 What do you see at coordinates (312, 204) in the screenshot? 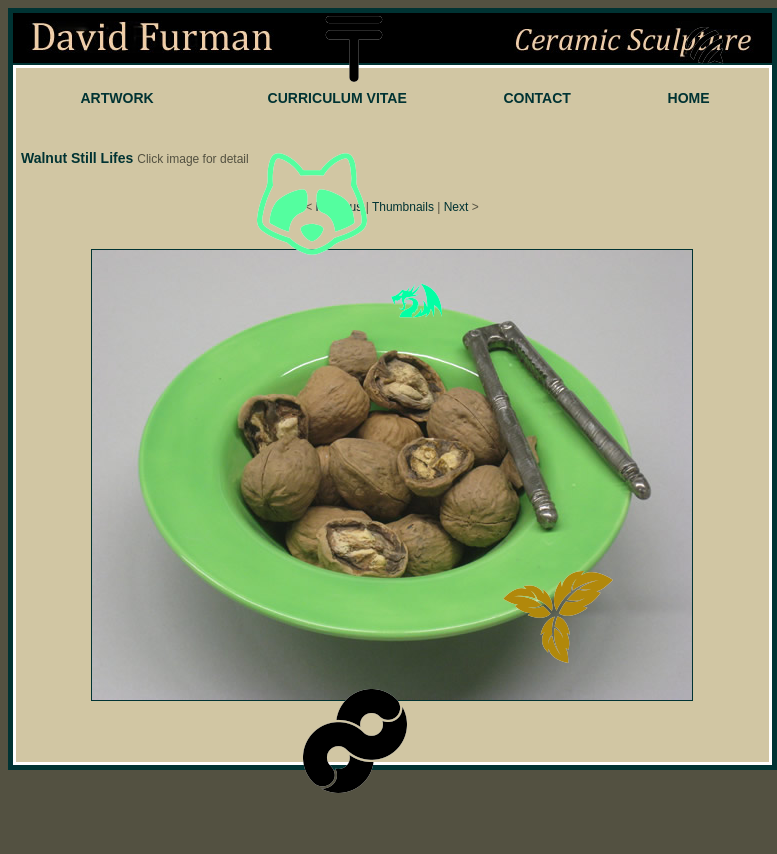
I see `open protocols.io website or app` at bounding box center [312, 204].